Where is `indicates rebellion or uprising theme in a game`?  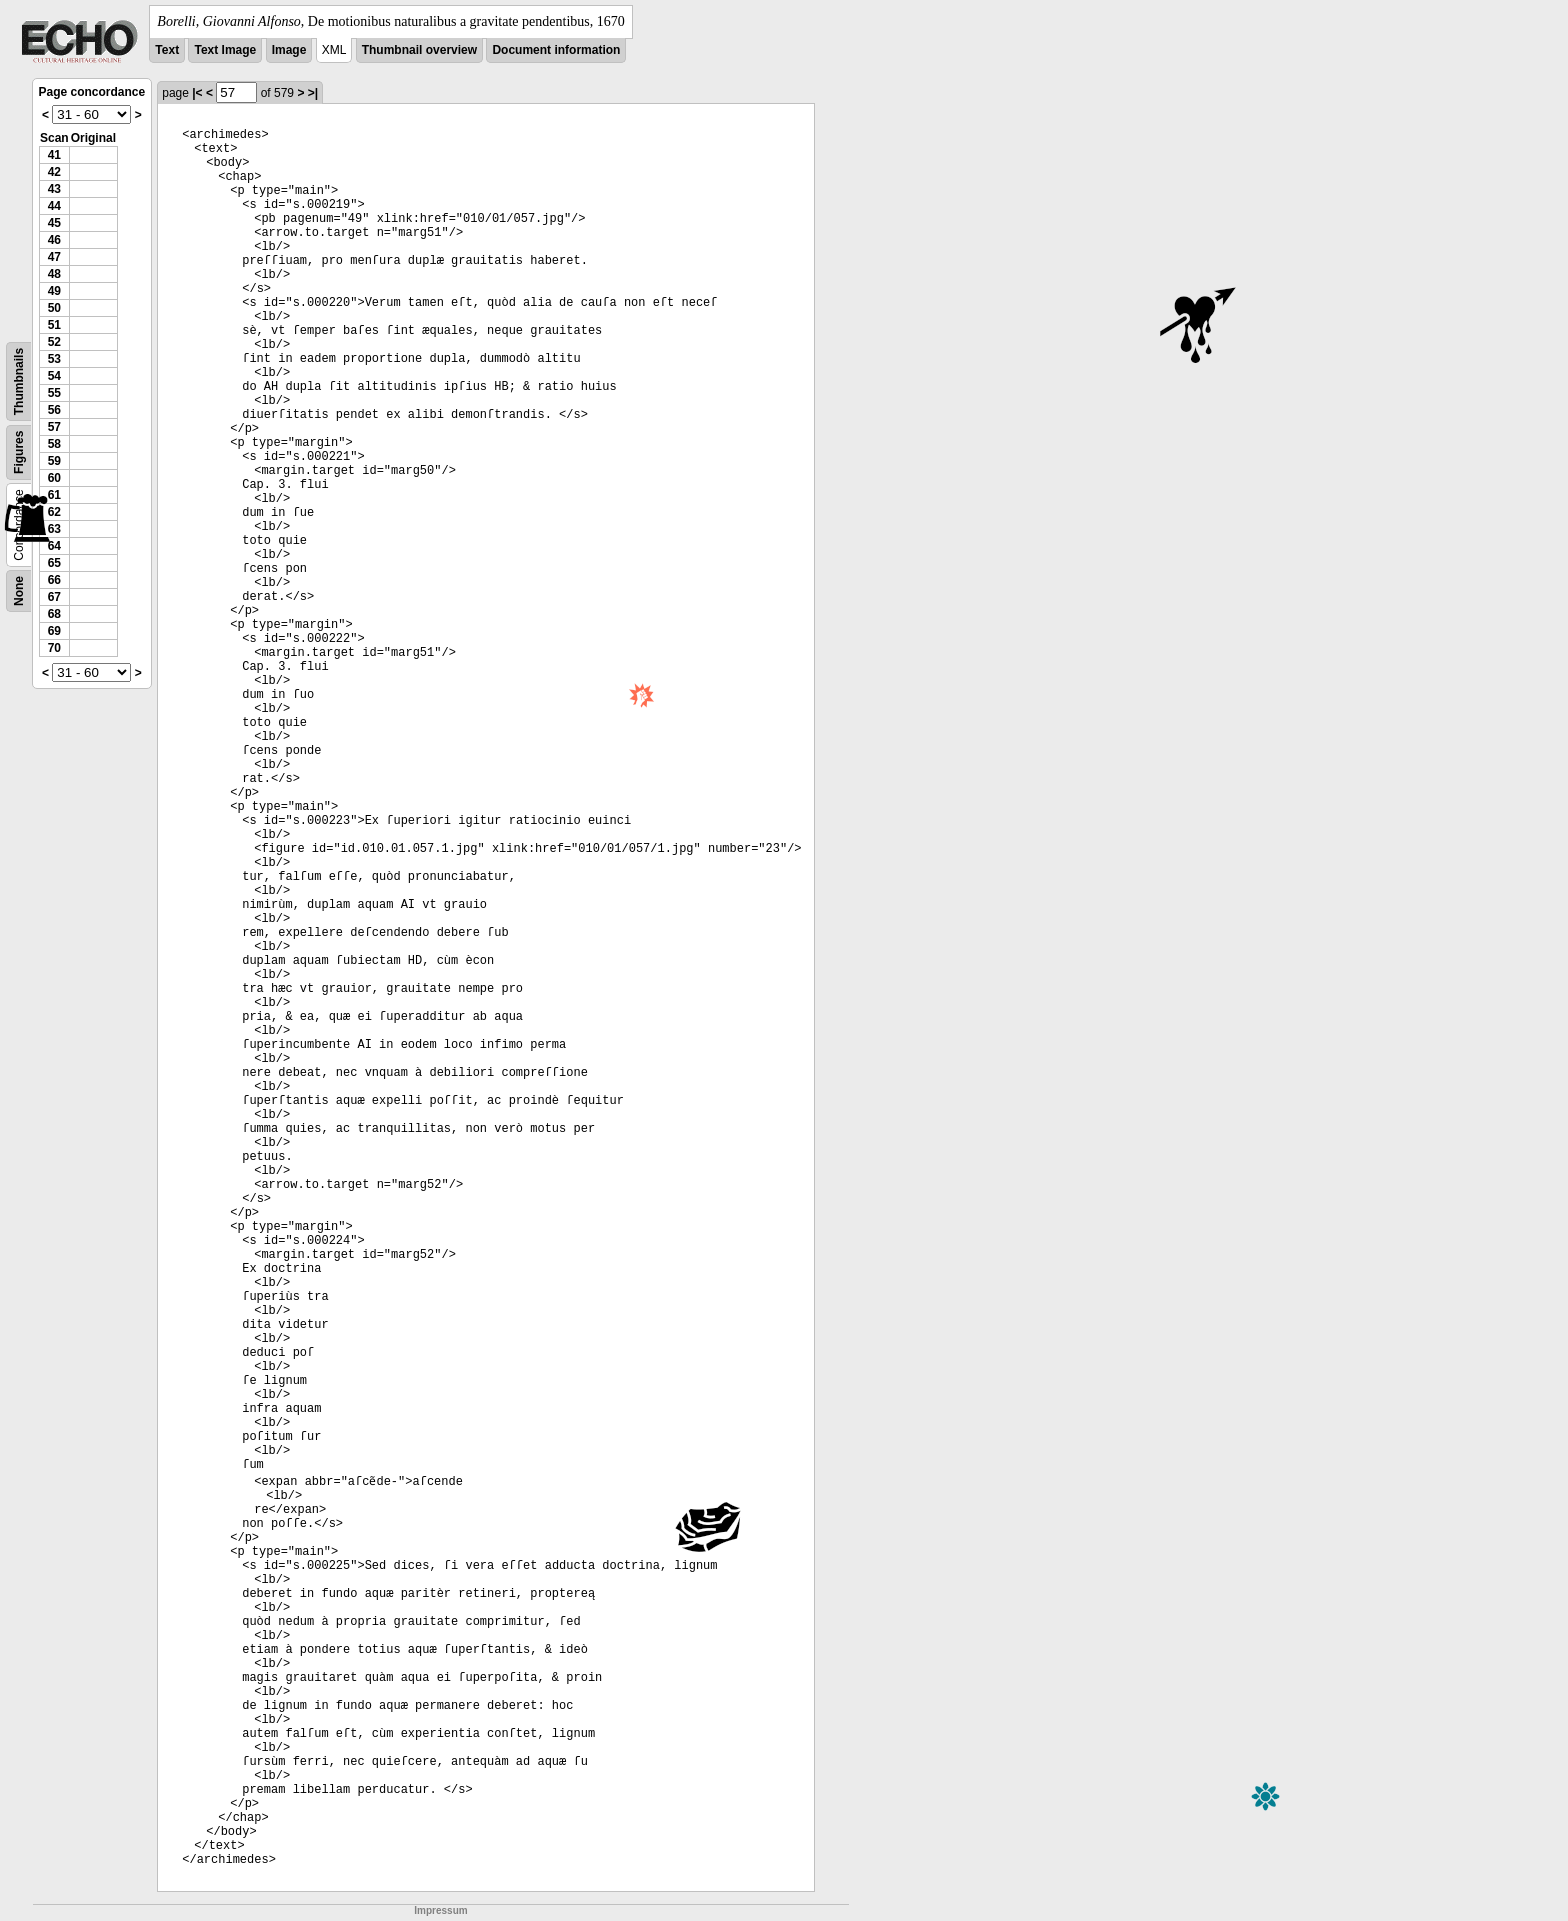
indicates rebellion or uprising theme in a game is located at coordinates (641, 695).